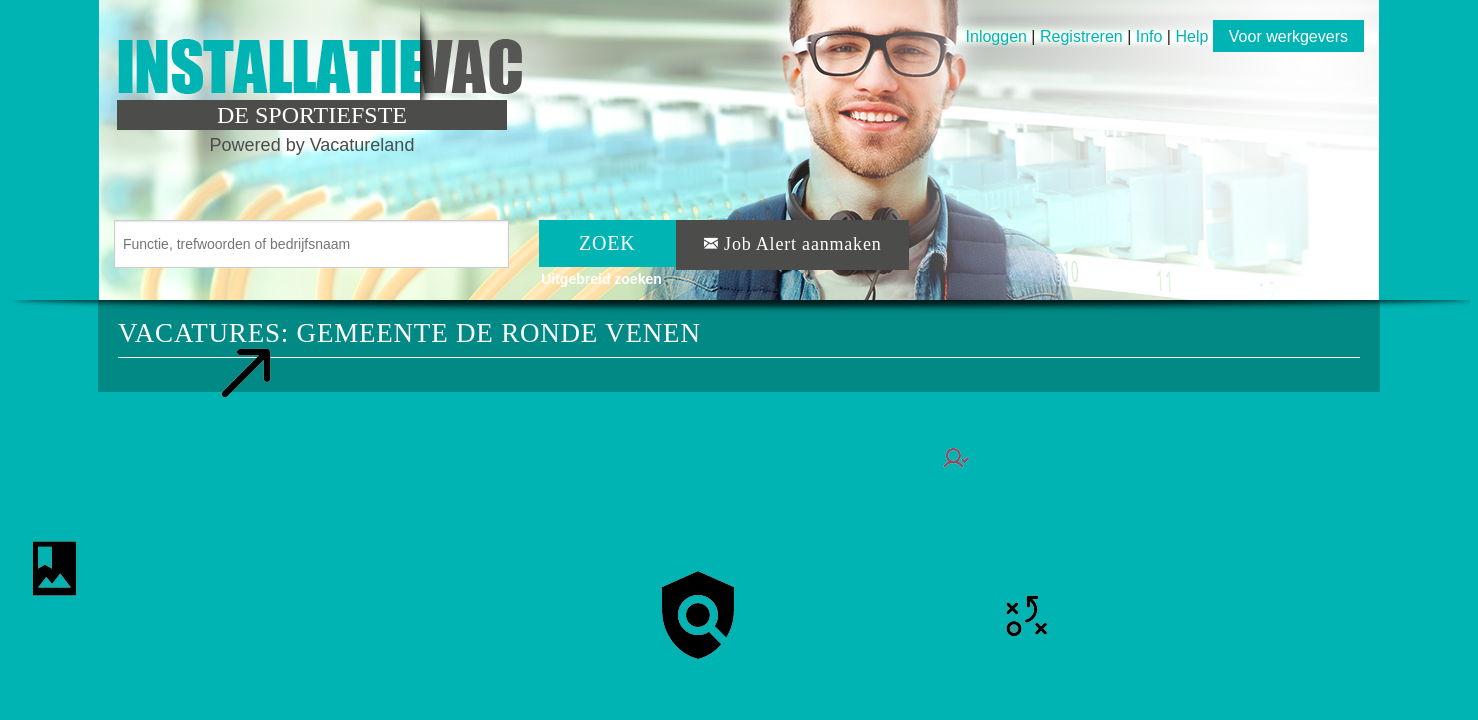 The height and width of the screenshot is (720, 1478). Describe the element at coordinates (54, 568) in the screenshot. I see `view photo album` at that location.